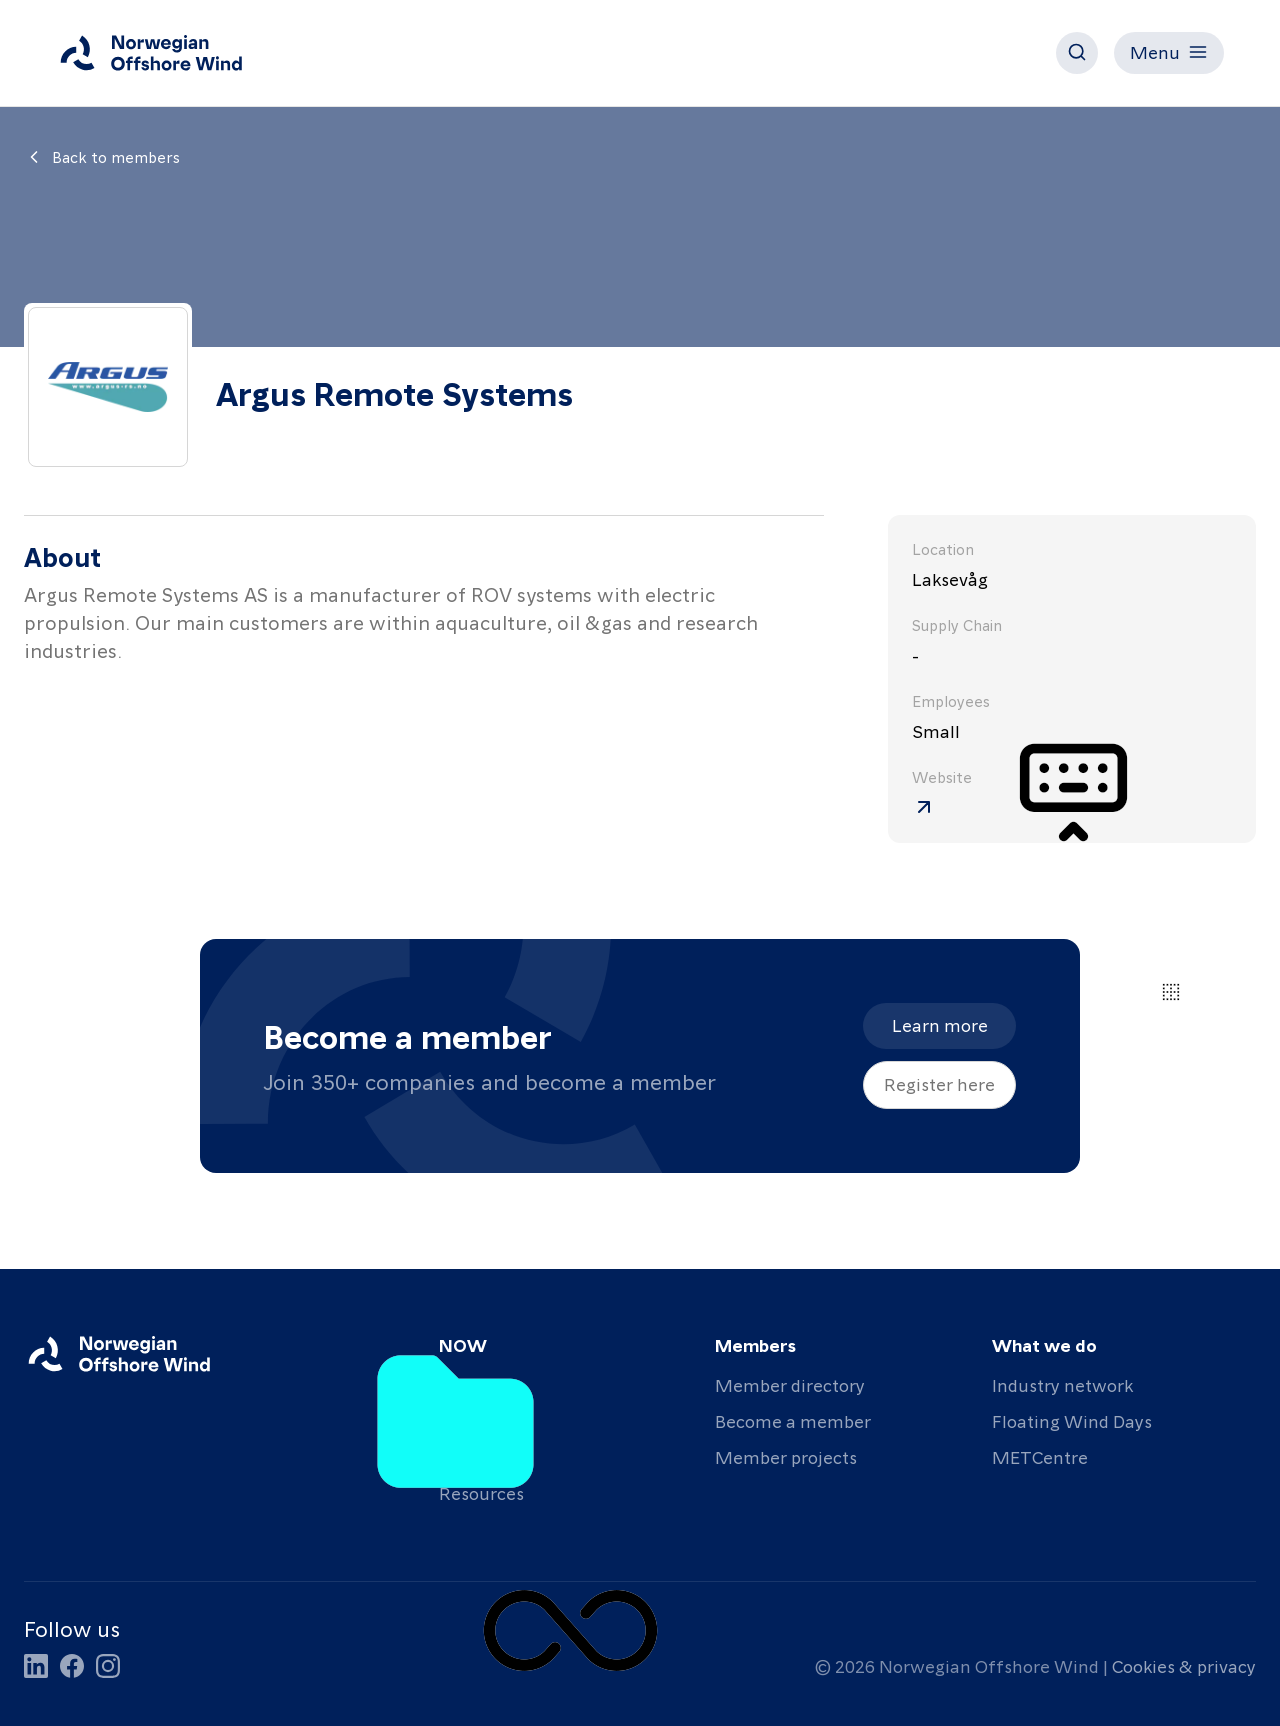 The width and height of the screenshot is (1280, 1726). What do you see at coordinates (1073, 792) in the screenshot?
I see `hide the on-screen keyboard` at bounding box center [1073, 792].